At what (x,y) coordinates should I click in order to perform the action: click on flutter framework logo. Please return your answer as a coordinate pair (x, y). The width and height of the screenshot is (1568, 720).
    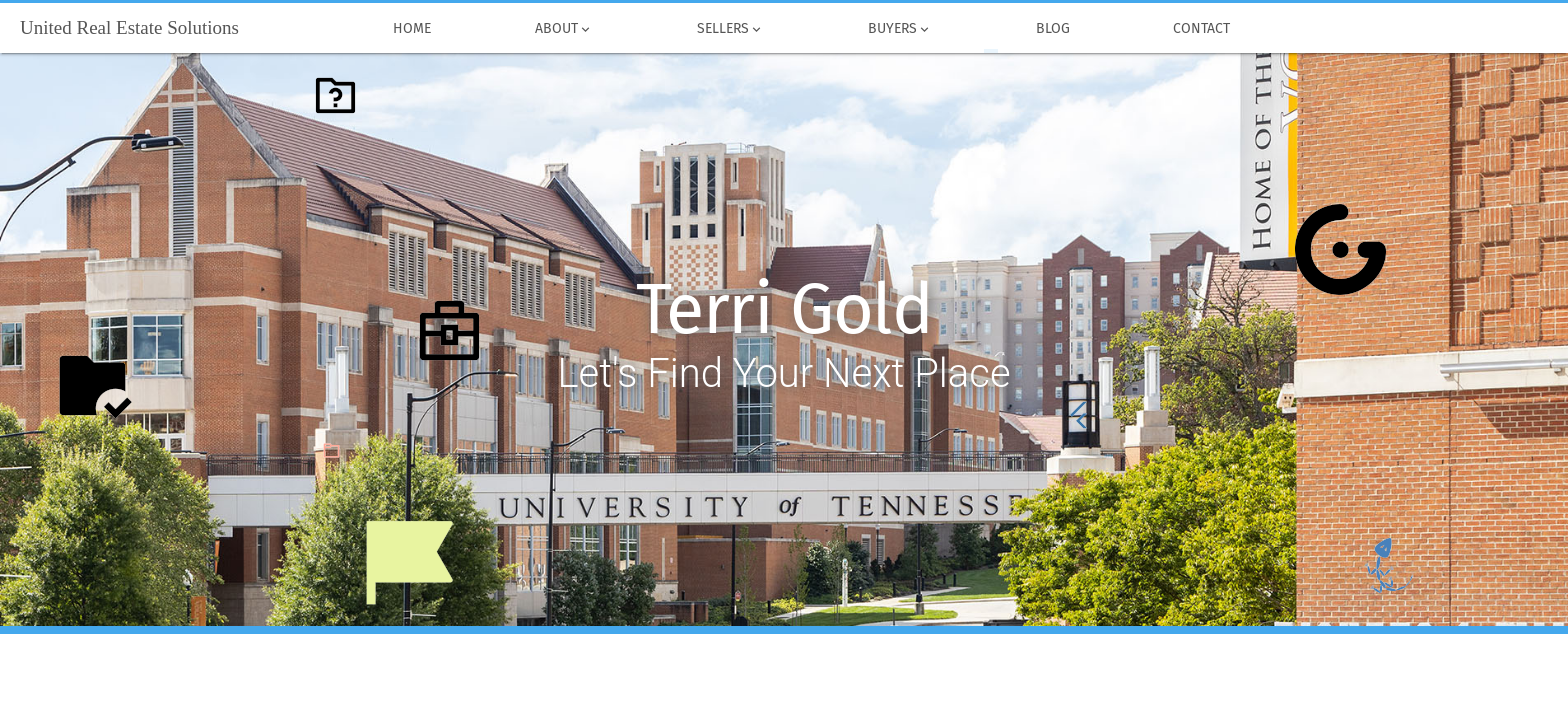
    Looking at the image, I should click on (1080, 415).